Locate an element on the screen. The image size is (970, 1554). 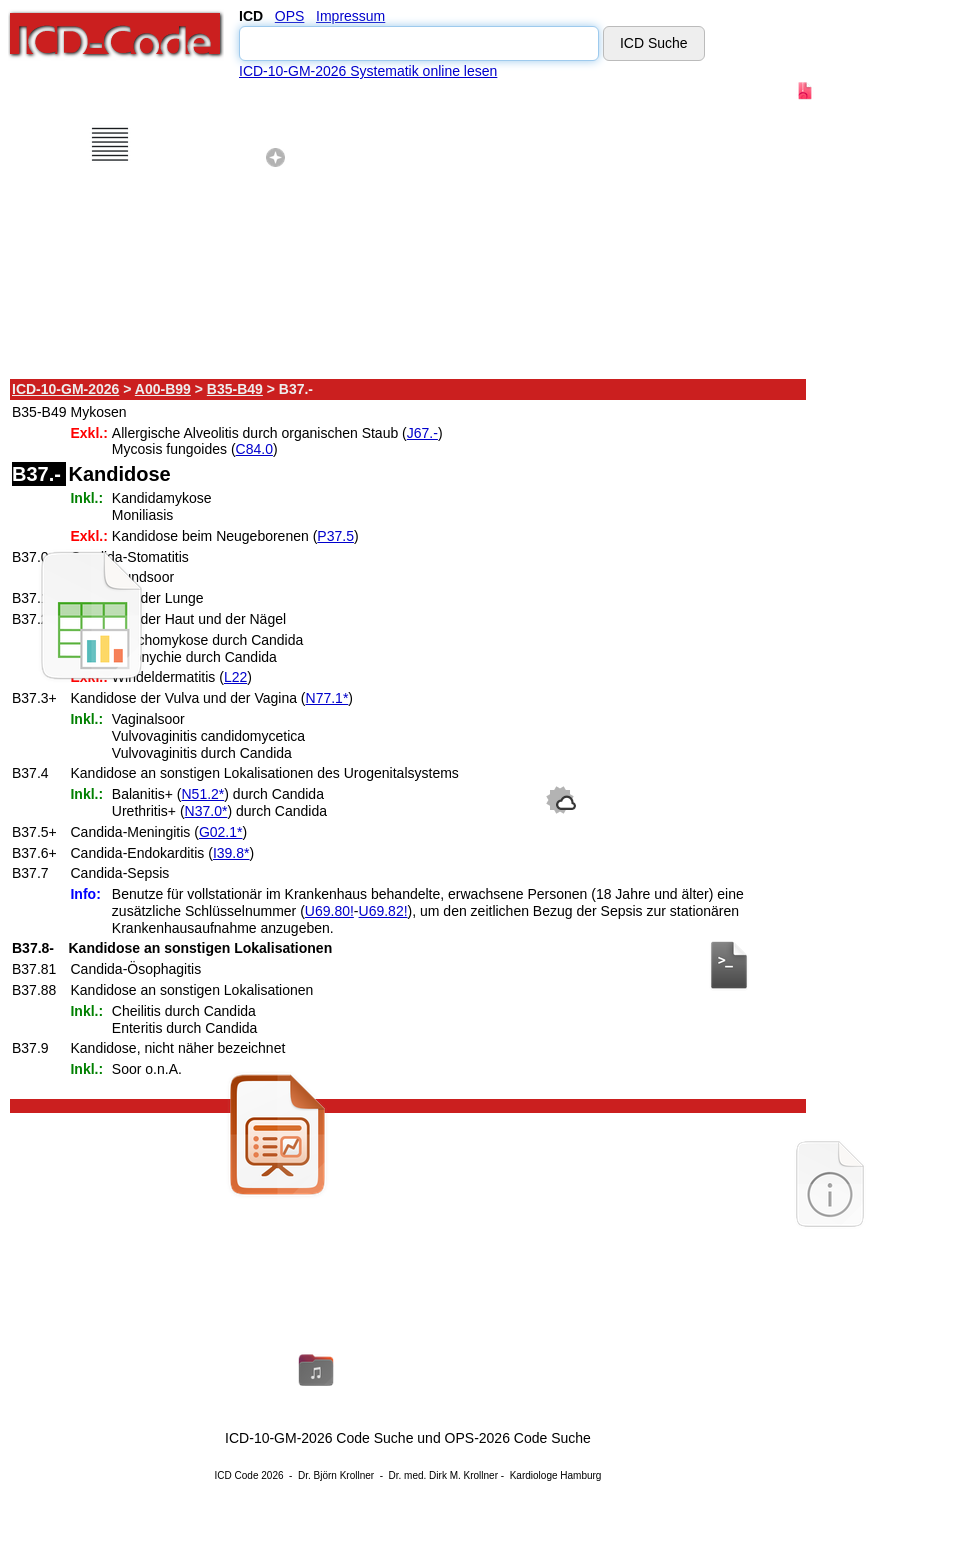
remove trusted status from a bluetooth device is located at coordinates (275, 157).